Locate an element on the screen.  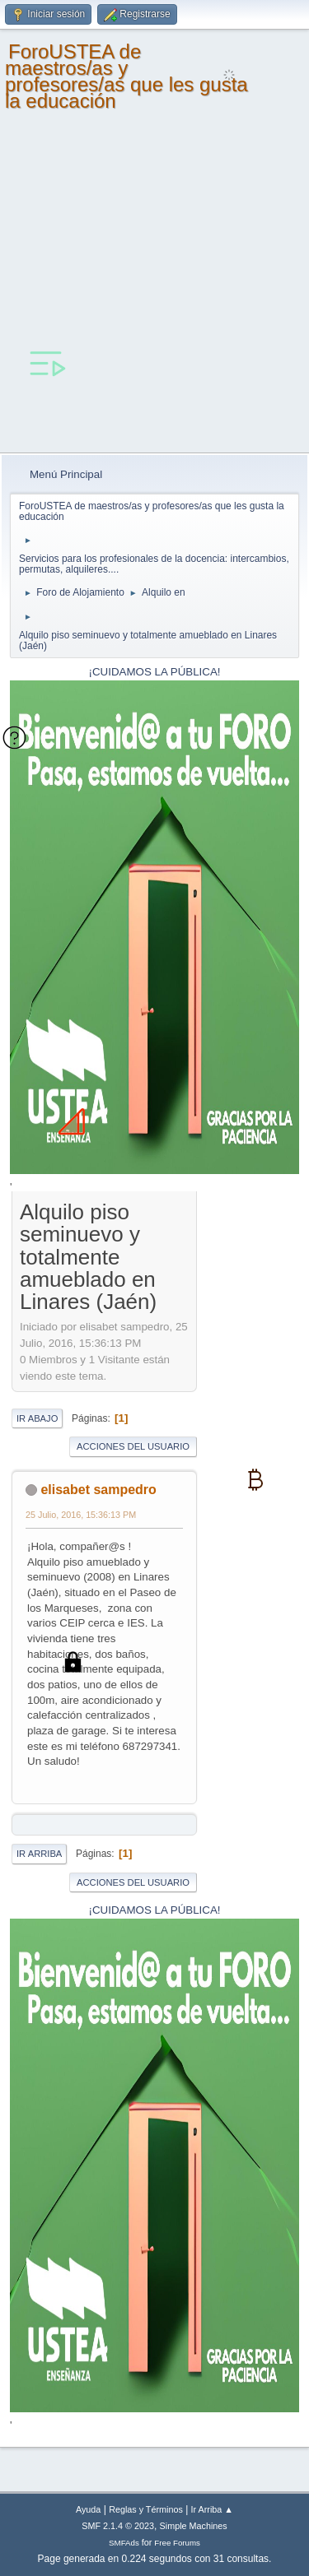
loading content in progress is located at coordinates (229, 75).